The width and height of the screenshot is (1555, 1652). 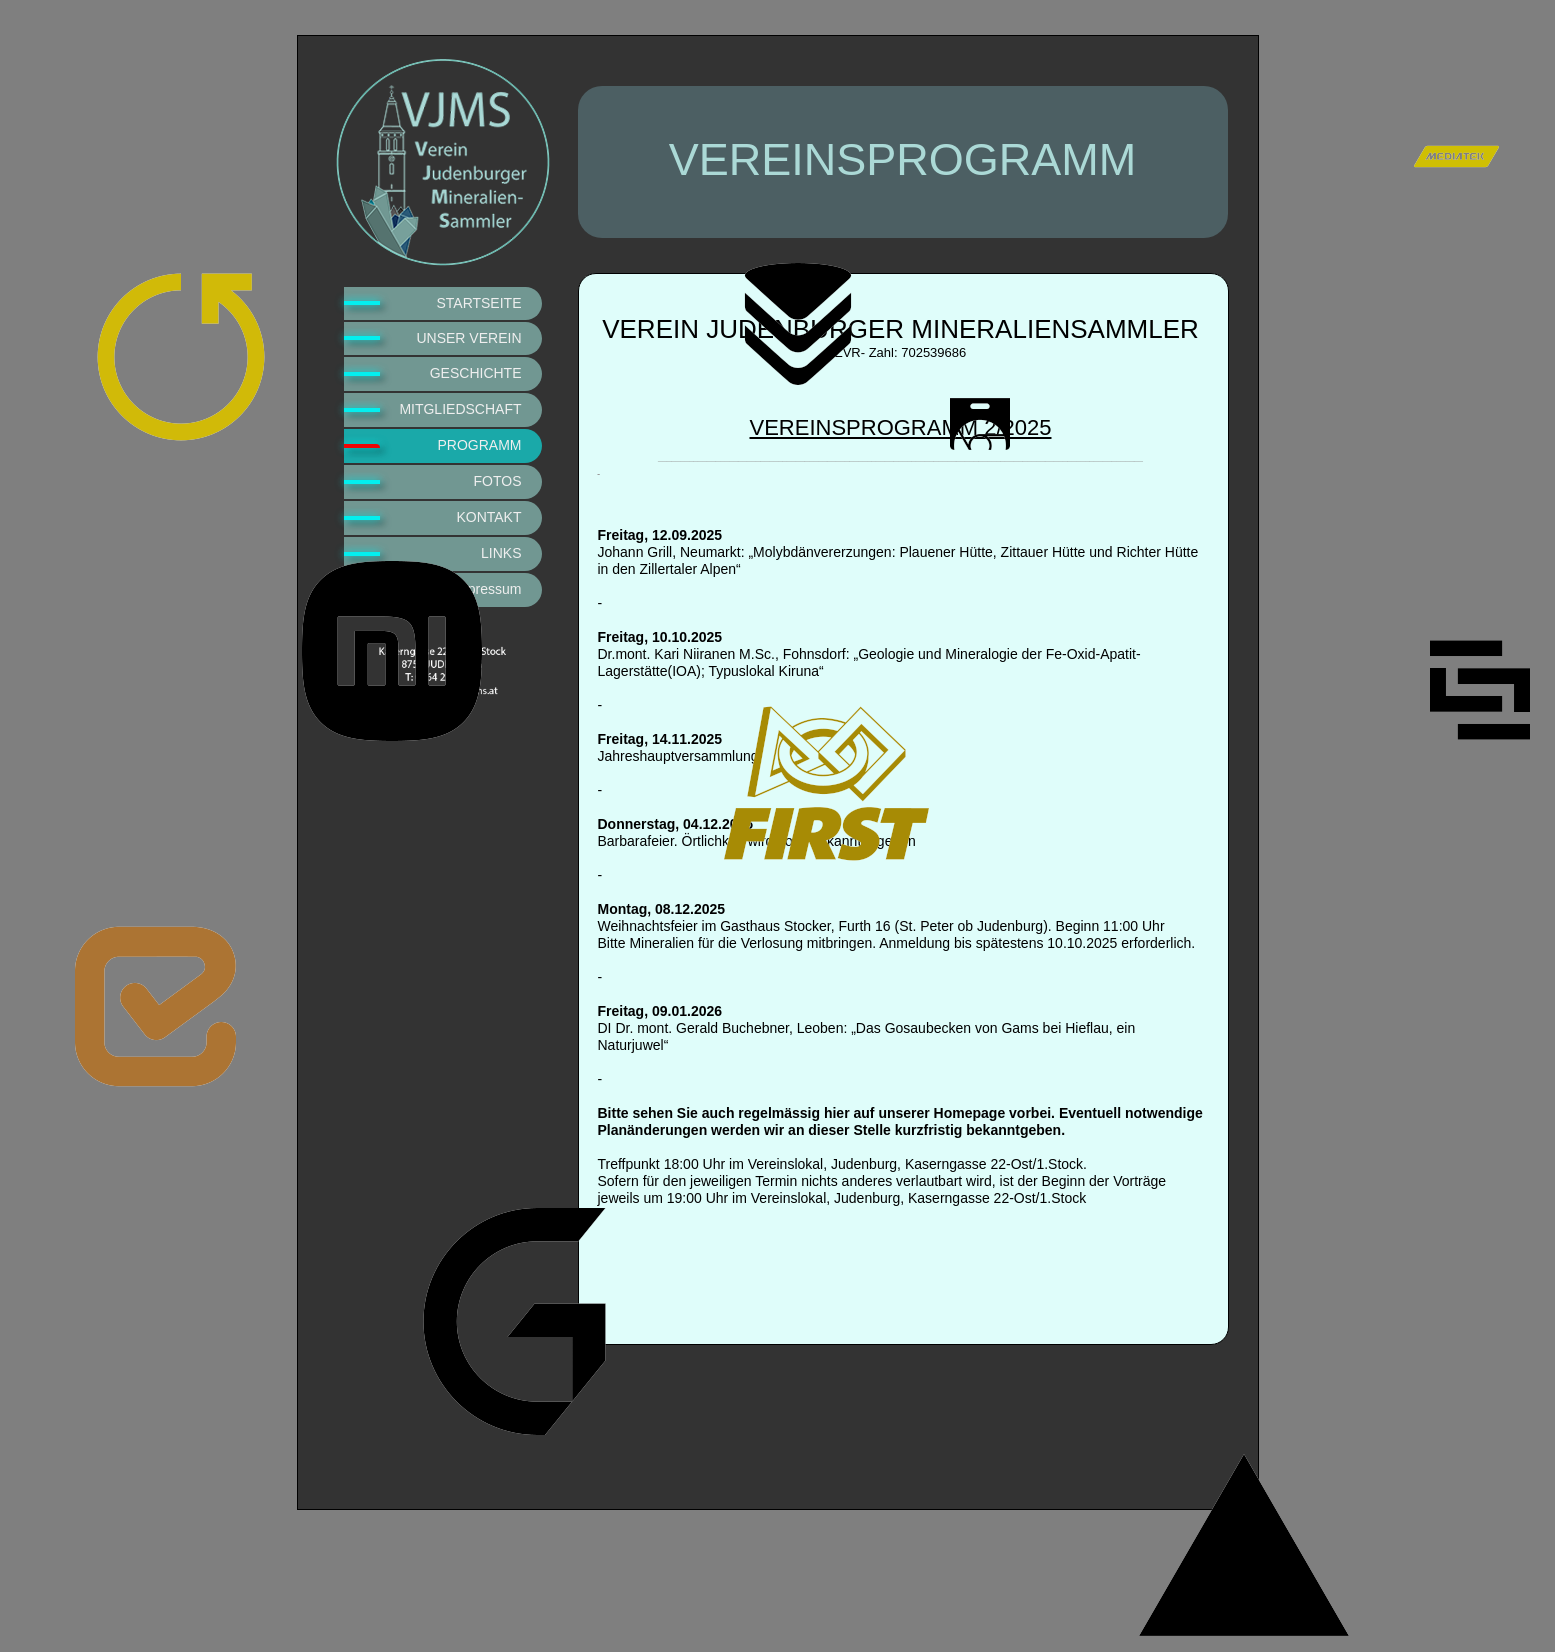 I want to click on checkmarx company logo, so click(x=155, y=1006).